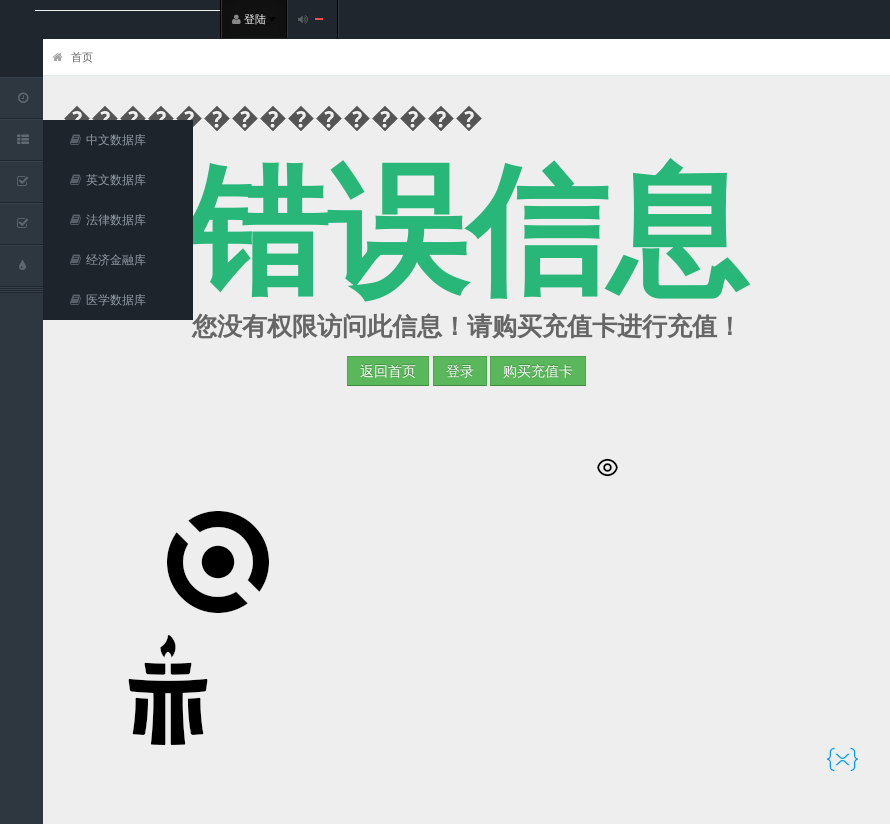  Describe the element at coordinates (168, 690) in the screenshot. I see `visit Red Candle Games website or store page` at that location.